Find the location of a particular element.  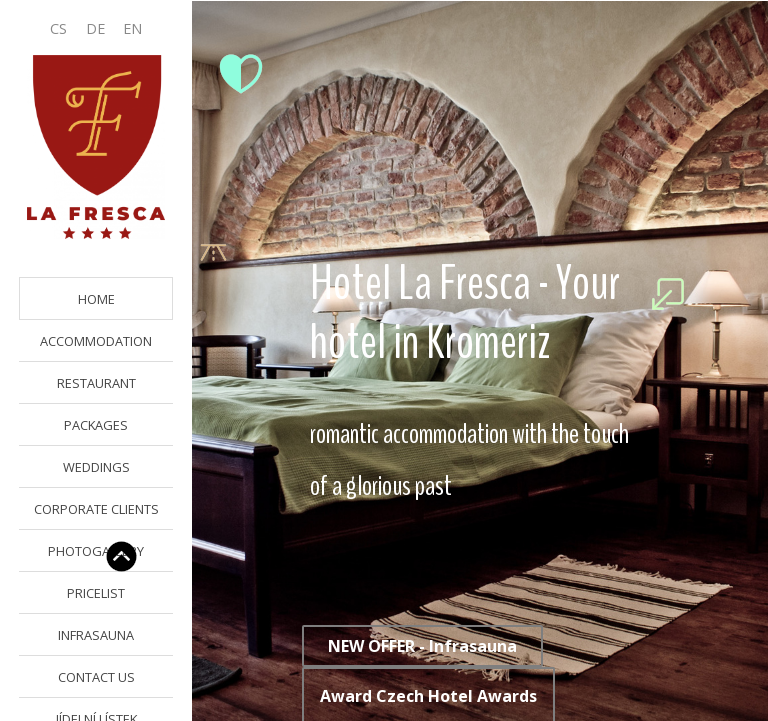

collapse or minimize content is located at coordinates (668, 294).